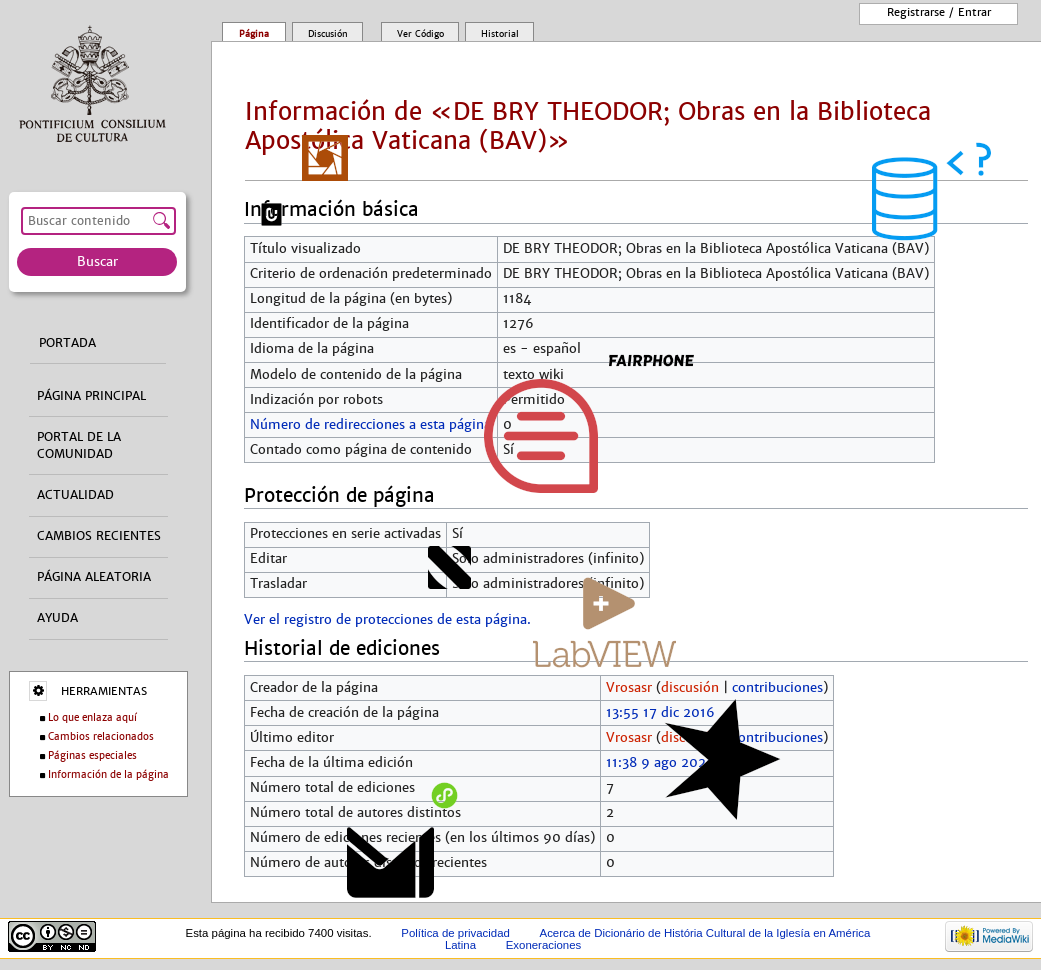 This screenshot has width=1041, height=970. I want to click on open google lens for visual search, so click(325, 158).